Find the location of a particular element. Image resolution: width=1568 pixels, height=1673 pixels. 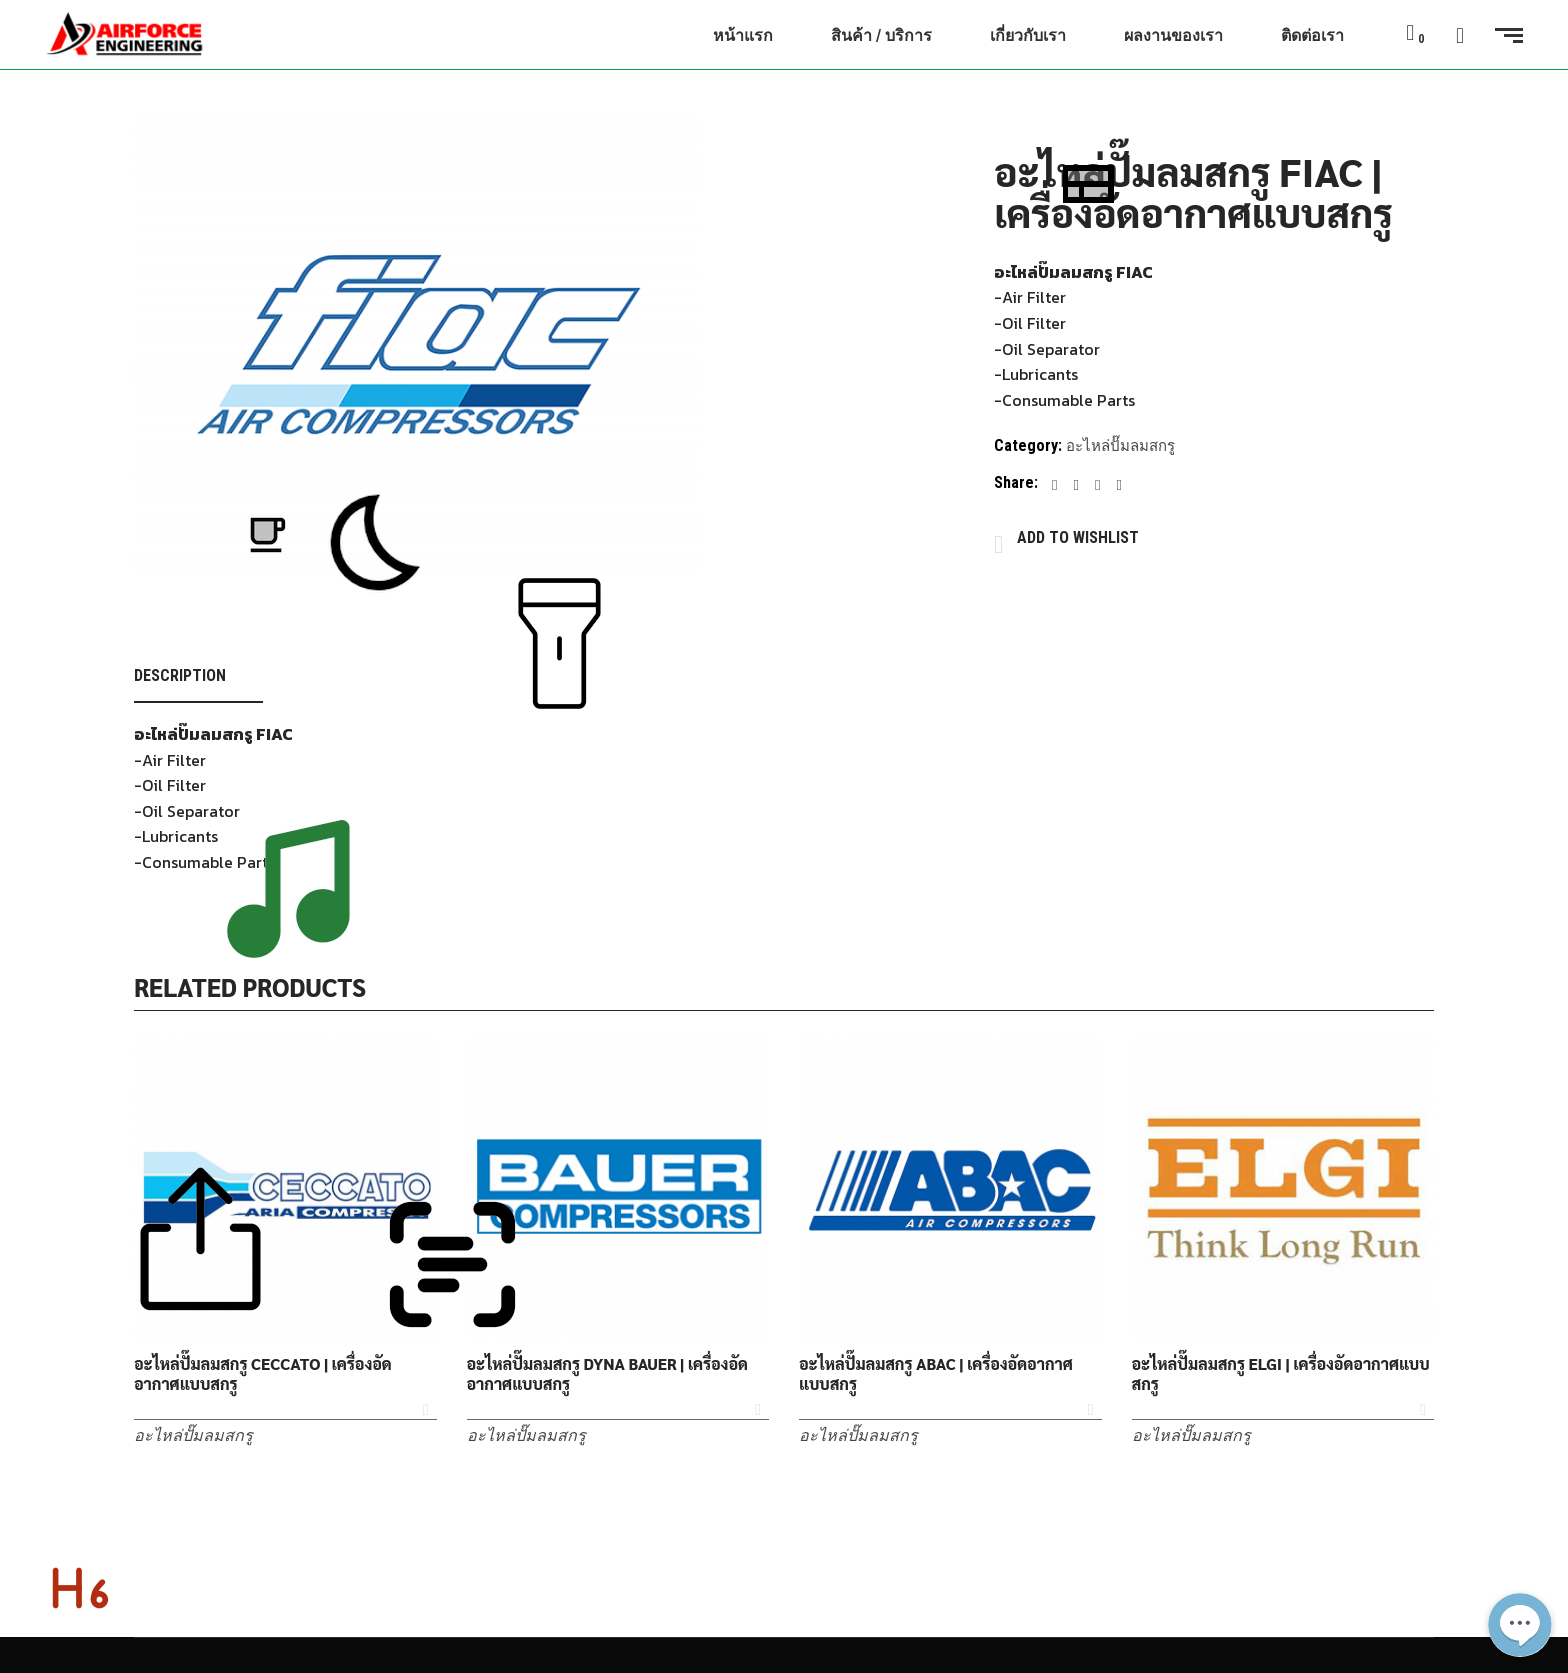

switch to compact view layout is located at coordinates (1087, 184).